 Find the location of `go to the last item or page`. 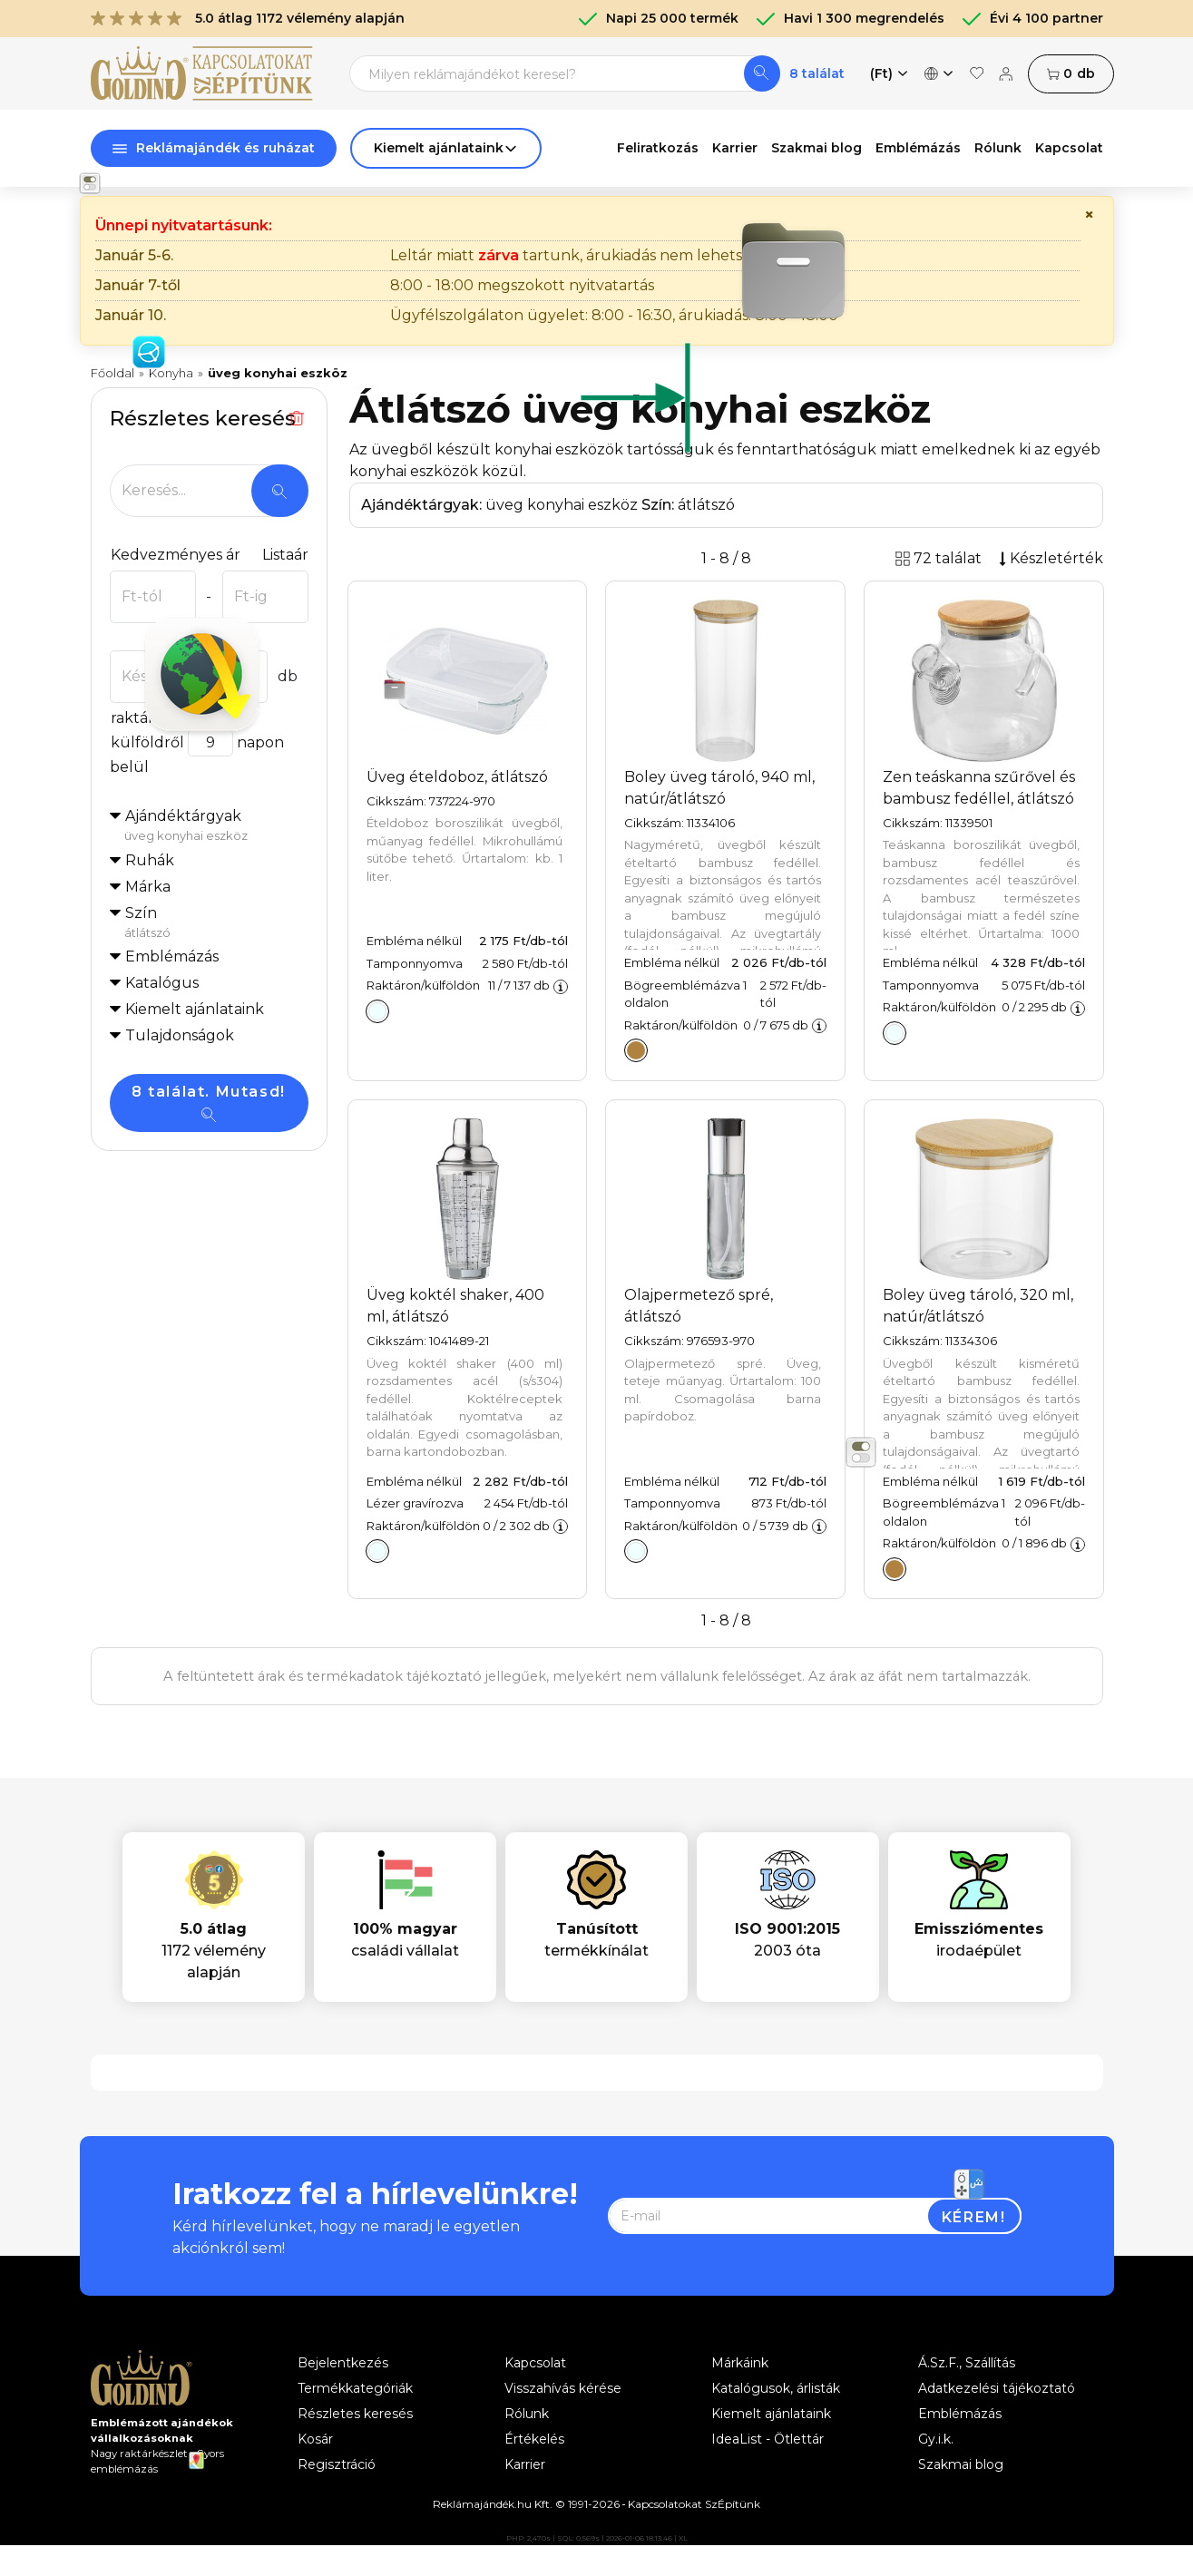

go to the last item or page is located at coordinates (635, 397).